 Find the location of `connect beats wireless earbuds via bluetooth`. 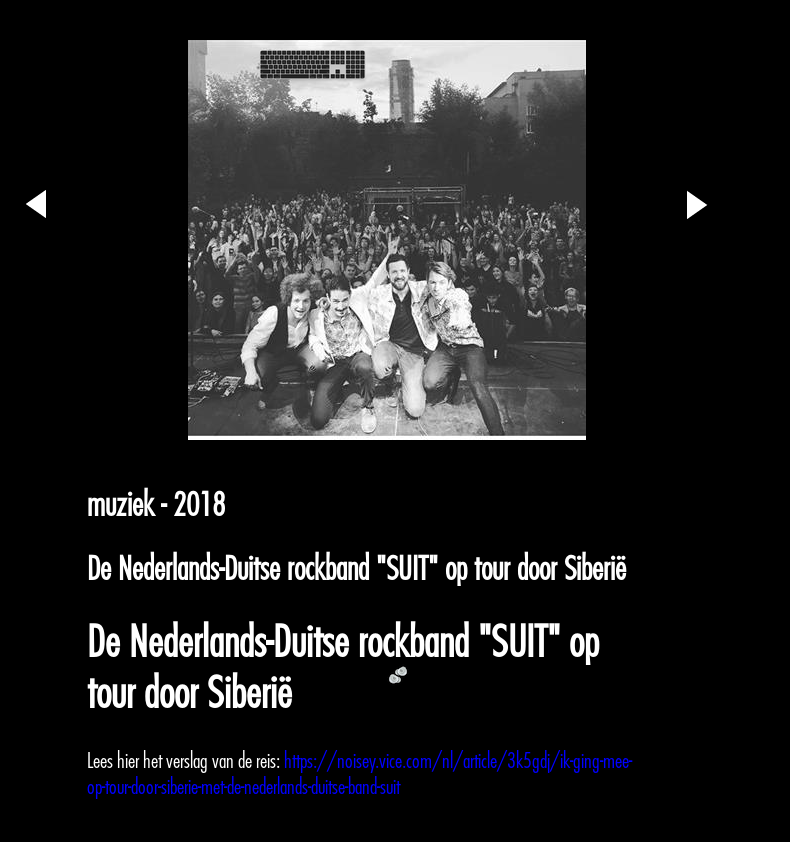

connect beats wireless earbuds via bluetooth is located at coordinates (398, 675).